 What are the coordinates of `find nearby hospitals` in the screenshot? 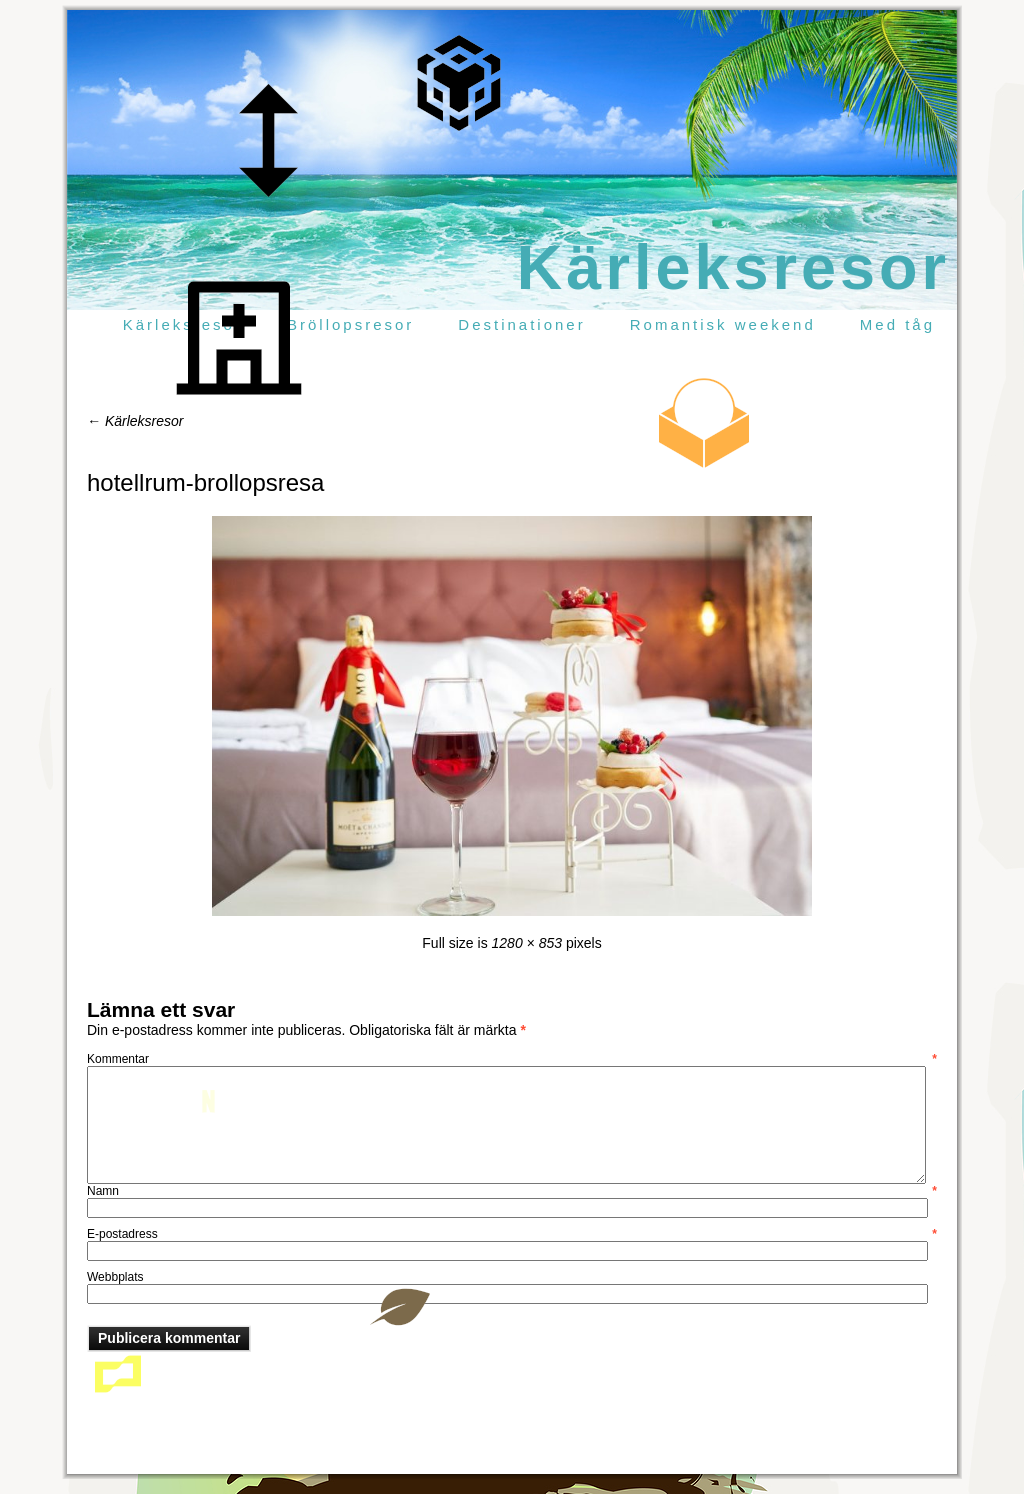 It's located at (239, 338).